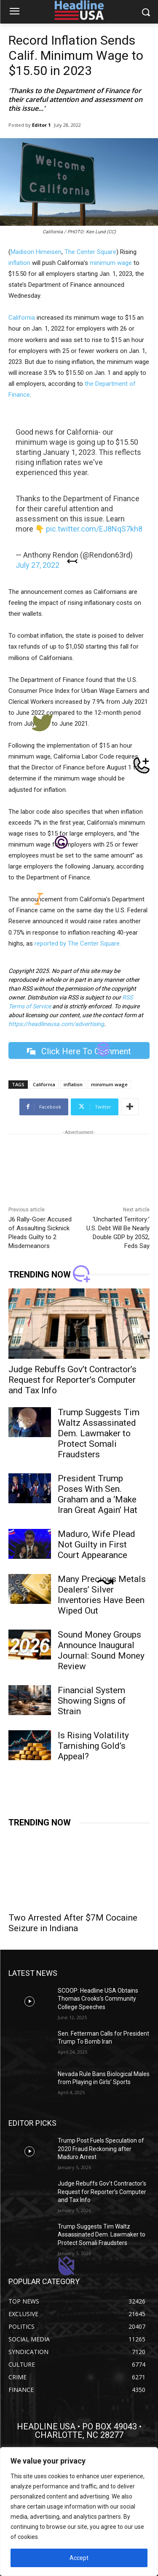  Describe the element at coordinates (103, 1049) in the screenshot. I see `view layers or stacked items` at that location.